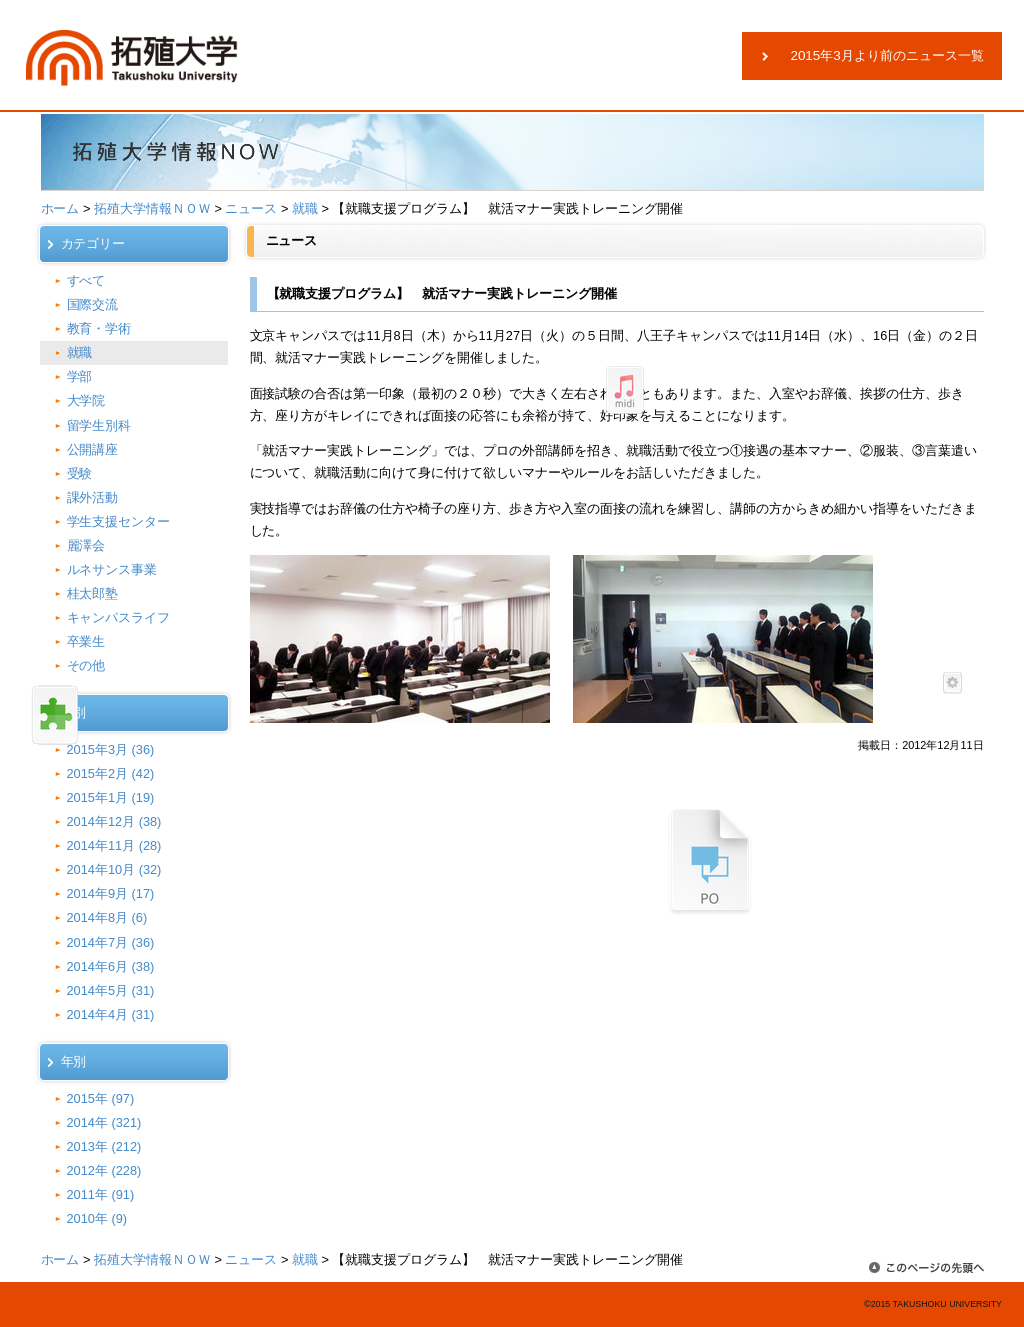  What do you see at coordinates (625, 390) in the screenshot?
I see `a midi audio file` at bounding box center [625, 390].